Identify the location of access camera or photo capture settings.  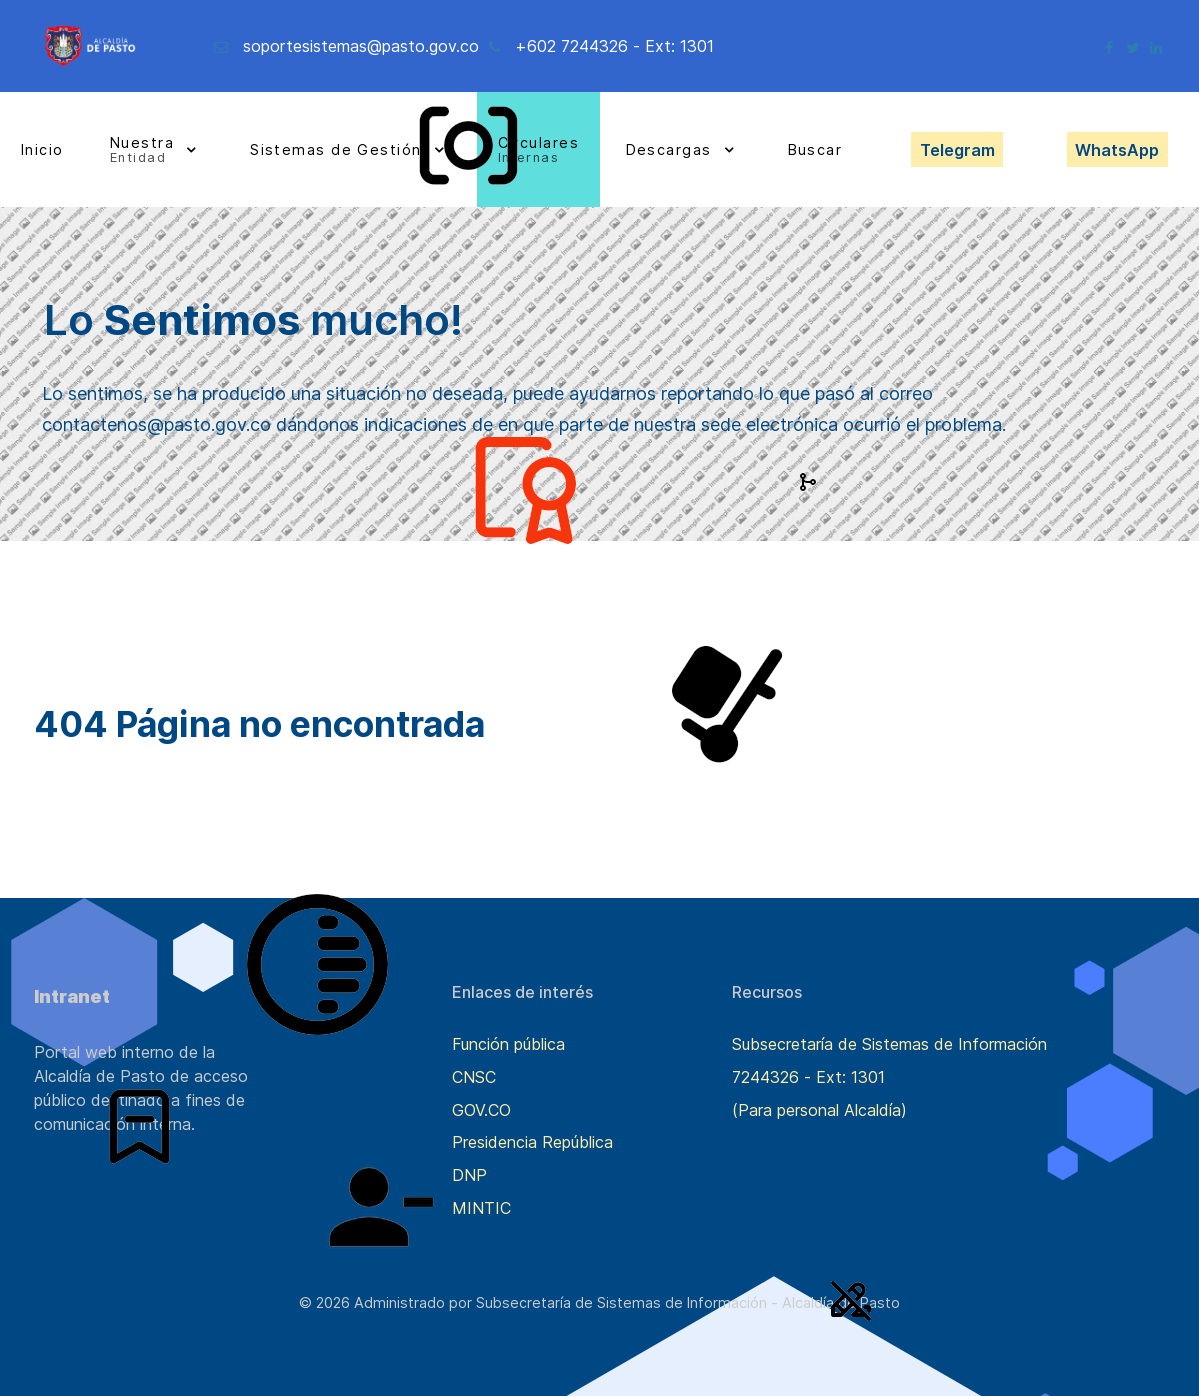
(468, 145).